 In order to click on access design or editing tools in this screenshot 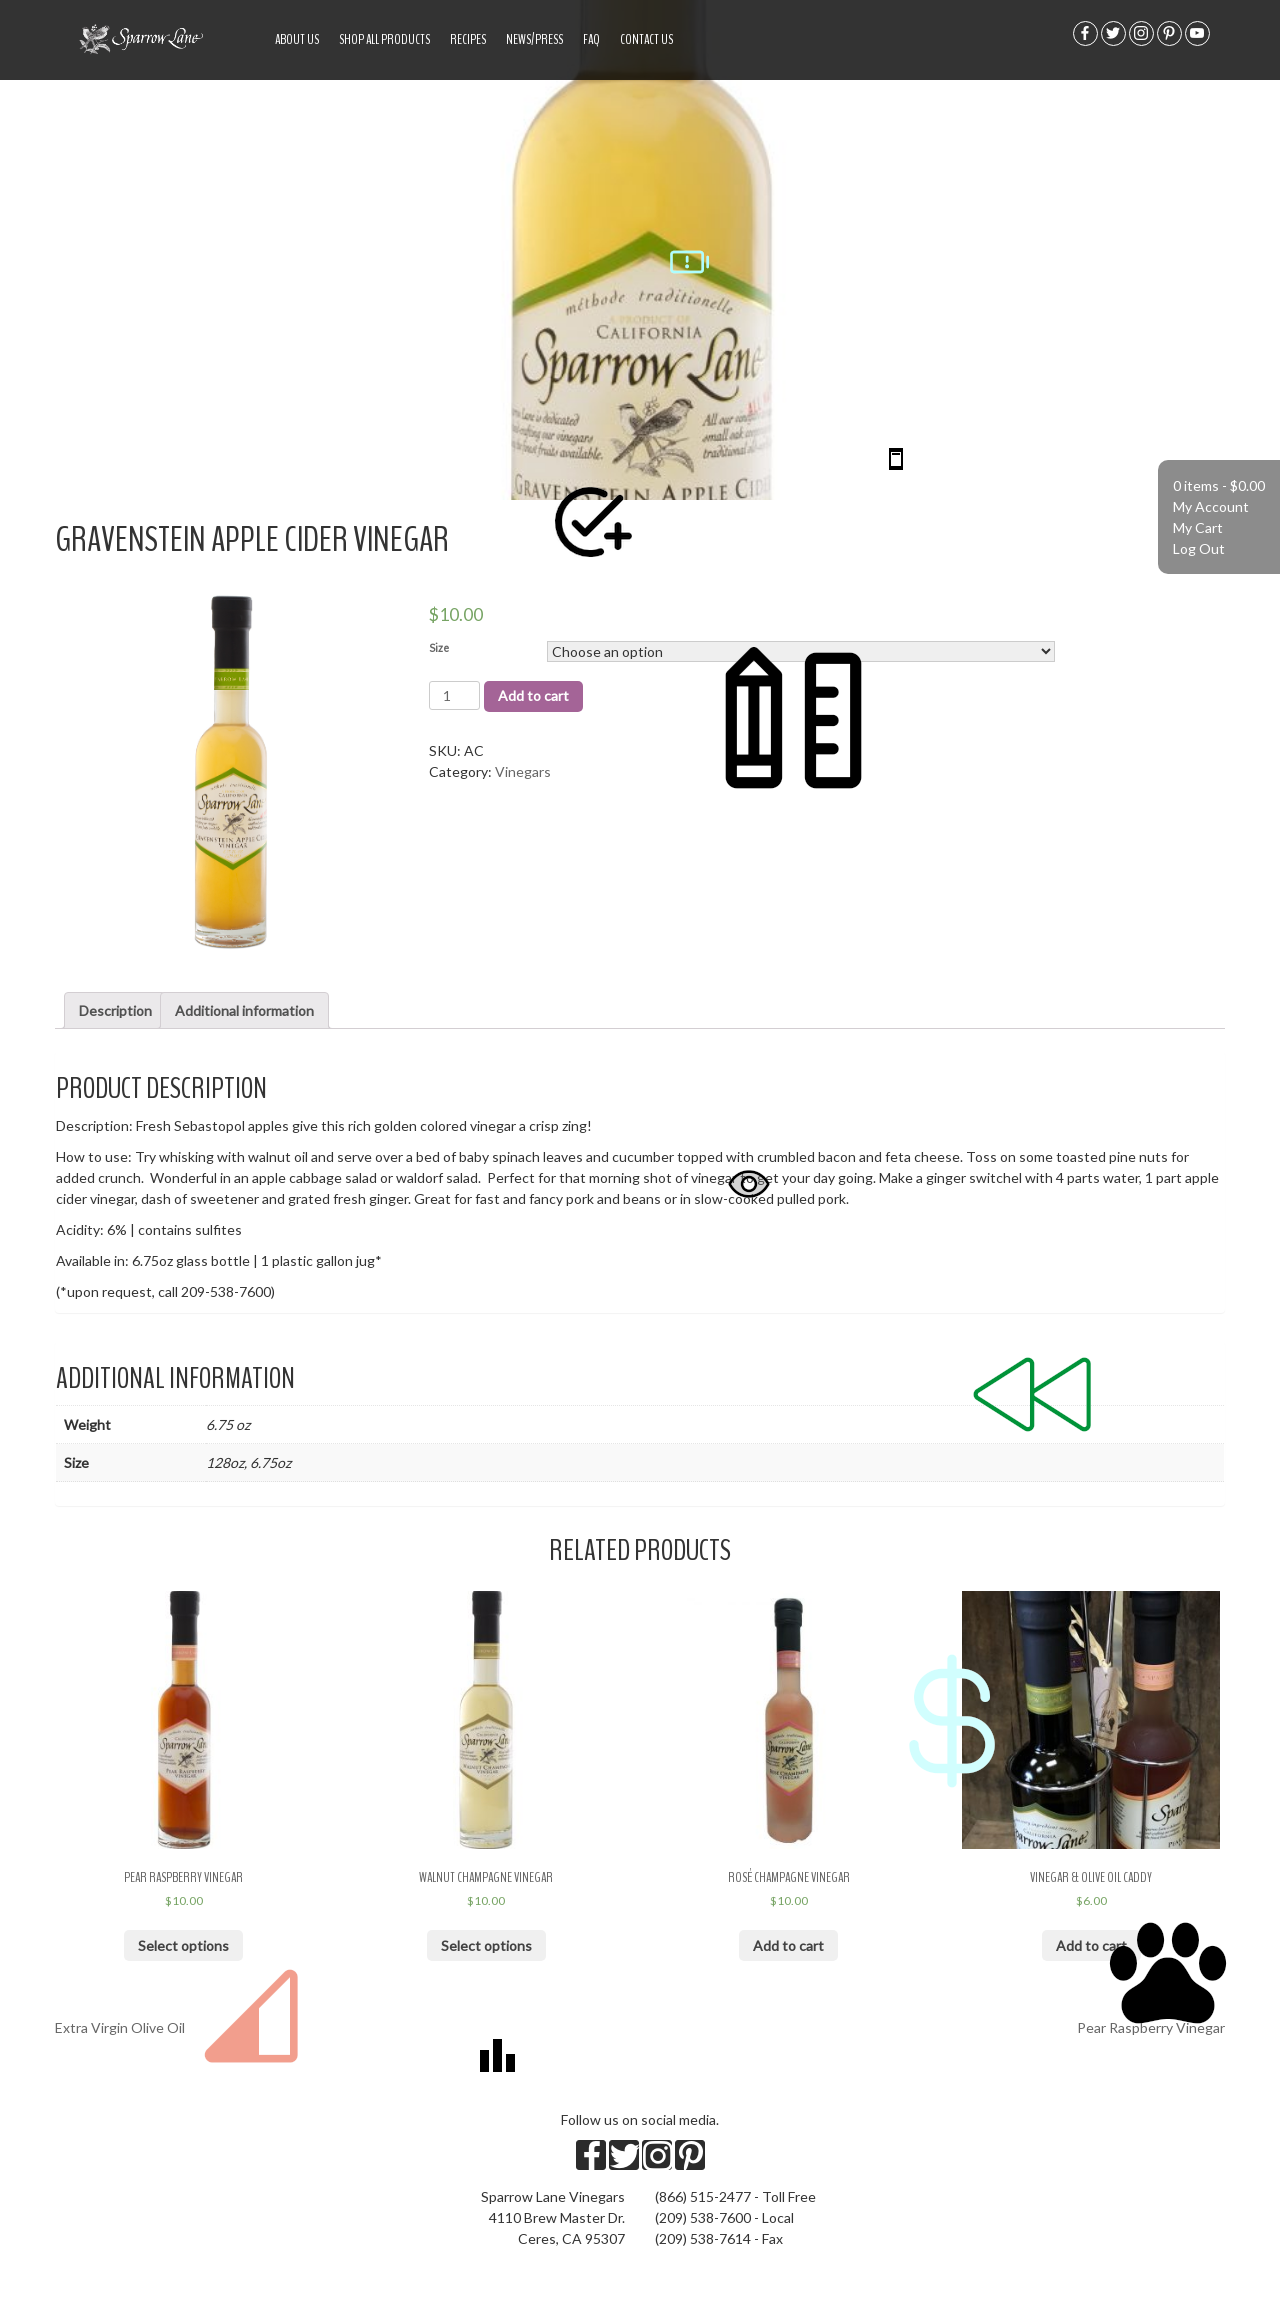, I will do `click(793, 720)`.